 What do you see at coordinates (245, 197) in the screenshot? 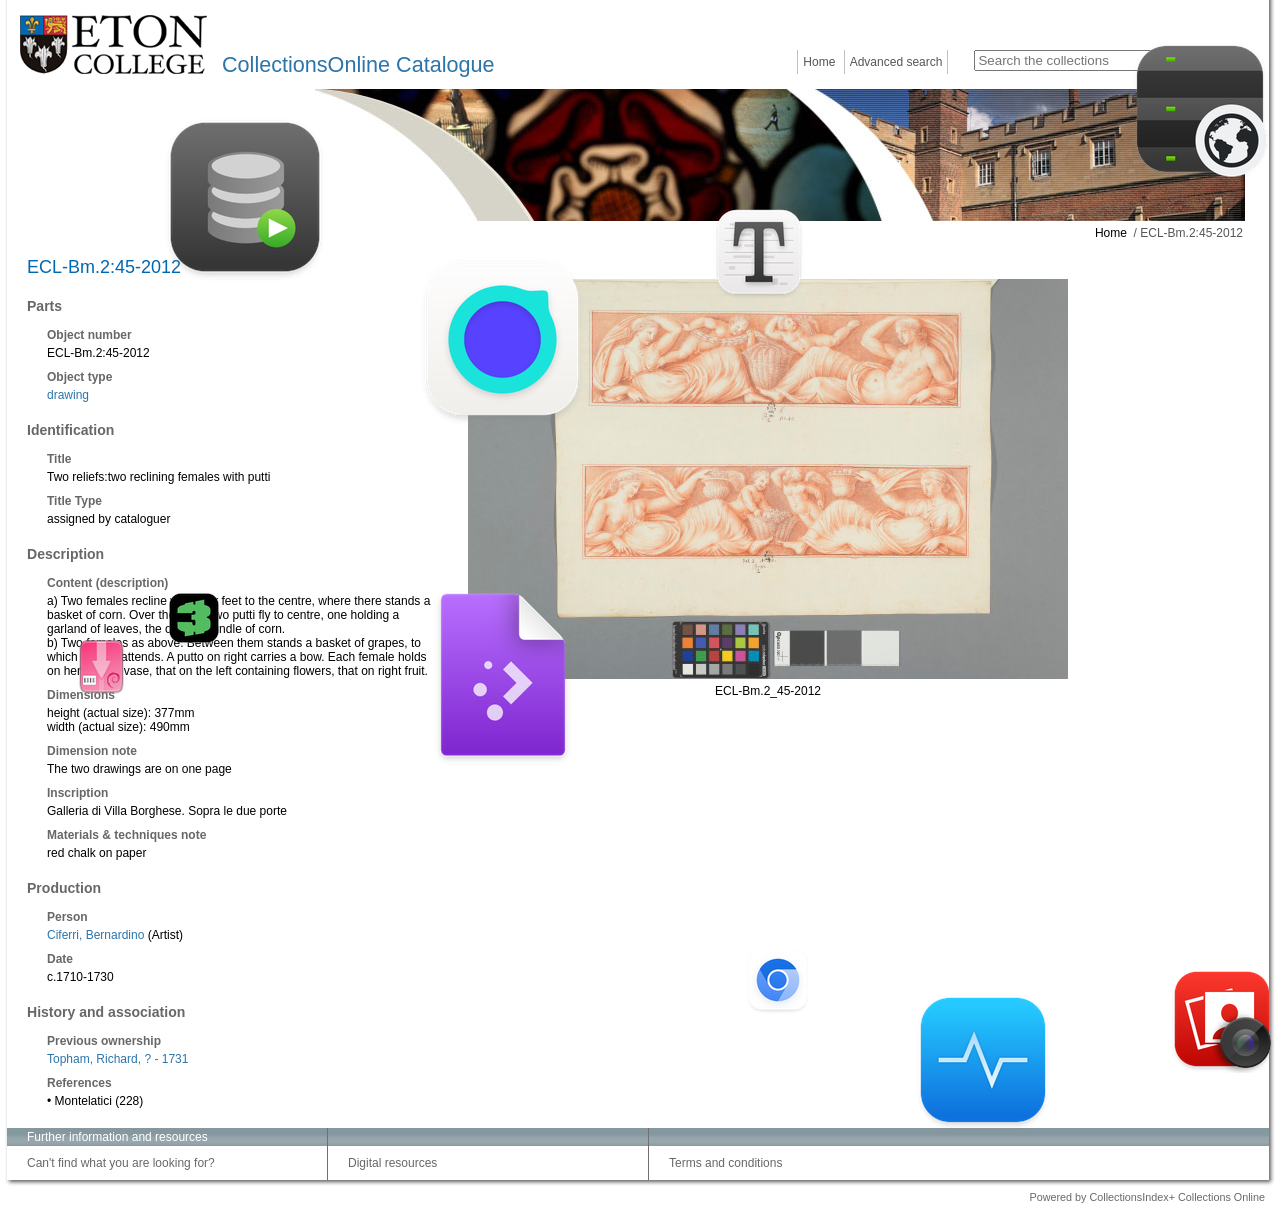
I see `open Oracle SQL Developer application` at bounding box center [245, 197].